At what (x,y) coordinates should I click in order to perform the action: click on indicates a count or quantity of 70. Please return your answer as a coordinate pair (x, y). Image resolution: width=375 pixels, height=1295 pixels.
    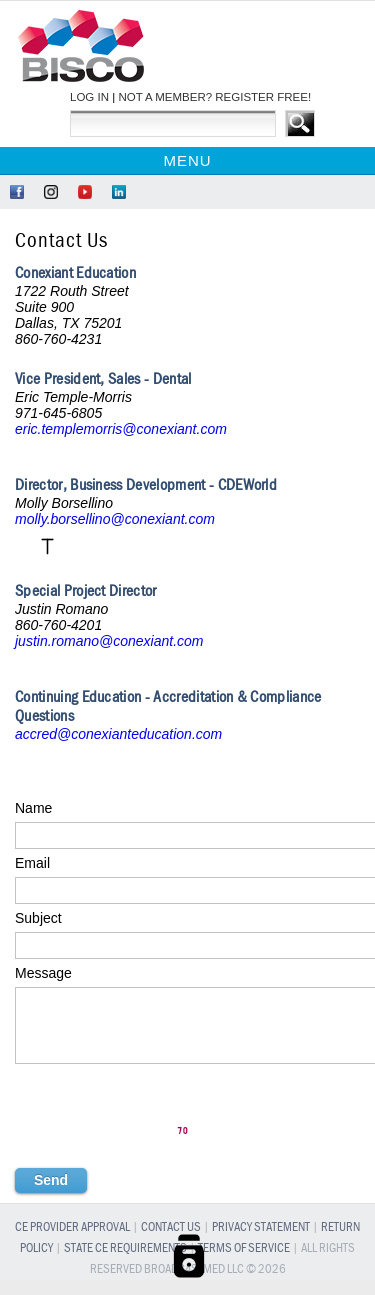
    Looking at the image, I should click on (182, 1130).